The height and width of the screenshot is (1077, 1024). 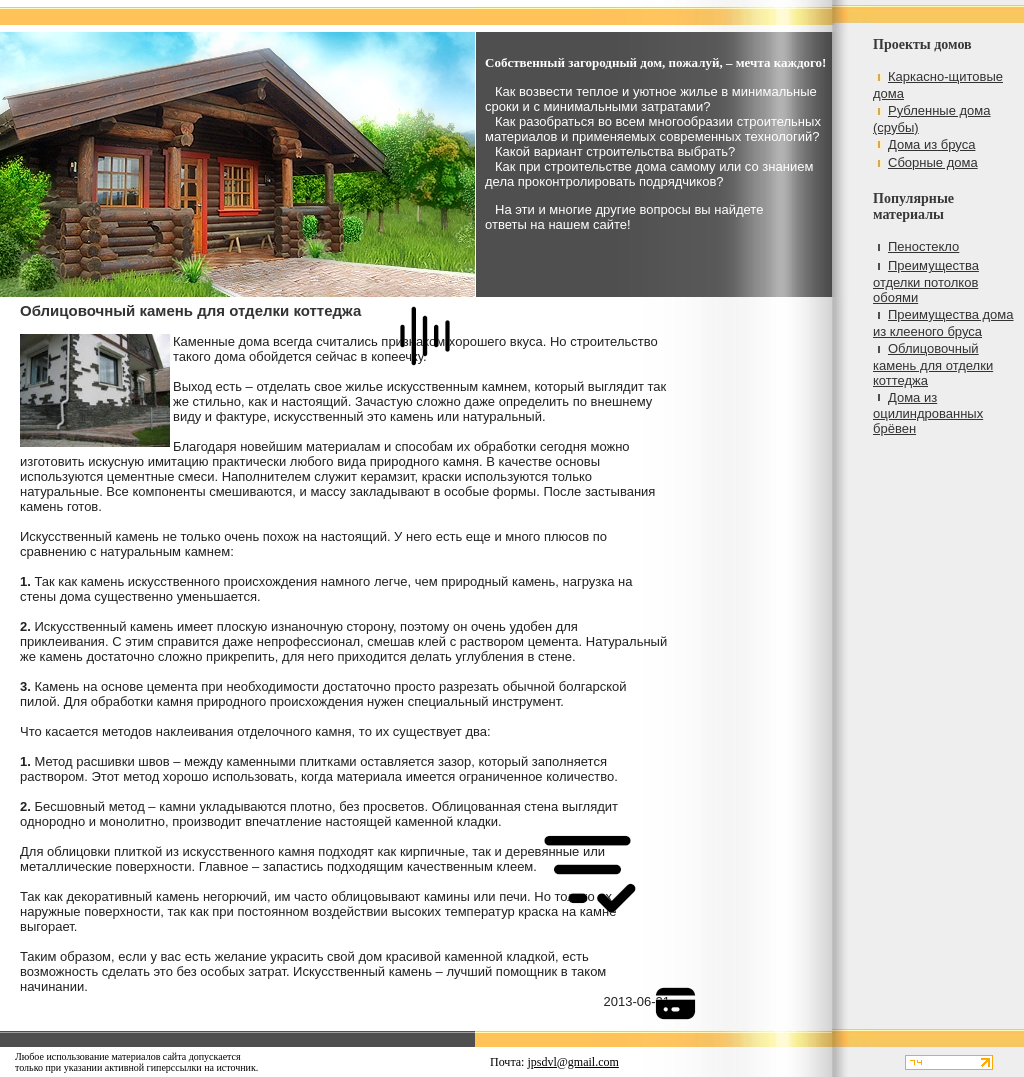 What do you see at coordinates (425, 336) in the screenshot?
I see `audio waveform or sound visualization` at bounding box center [425, 336].